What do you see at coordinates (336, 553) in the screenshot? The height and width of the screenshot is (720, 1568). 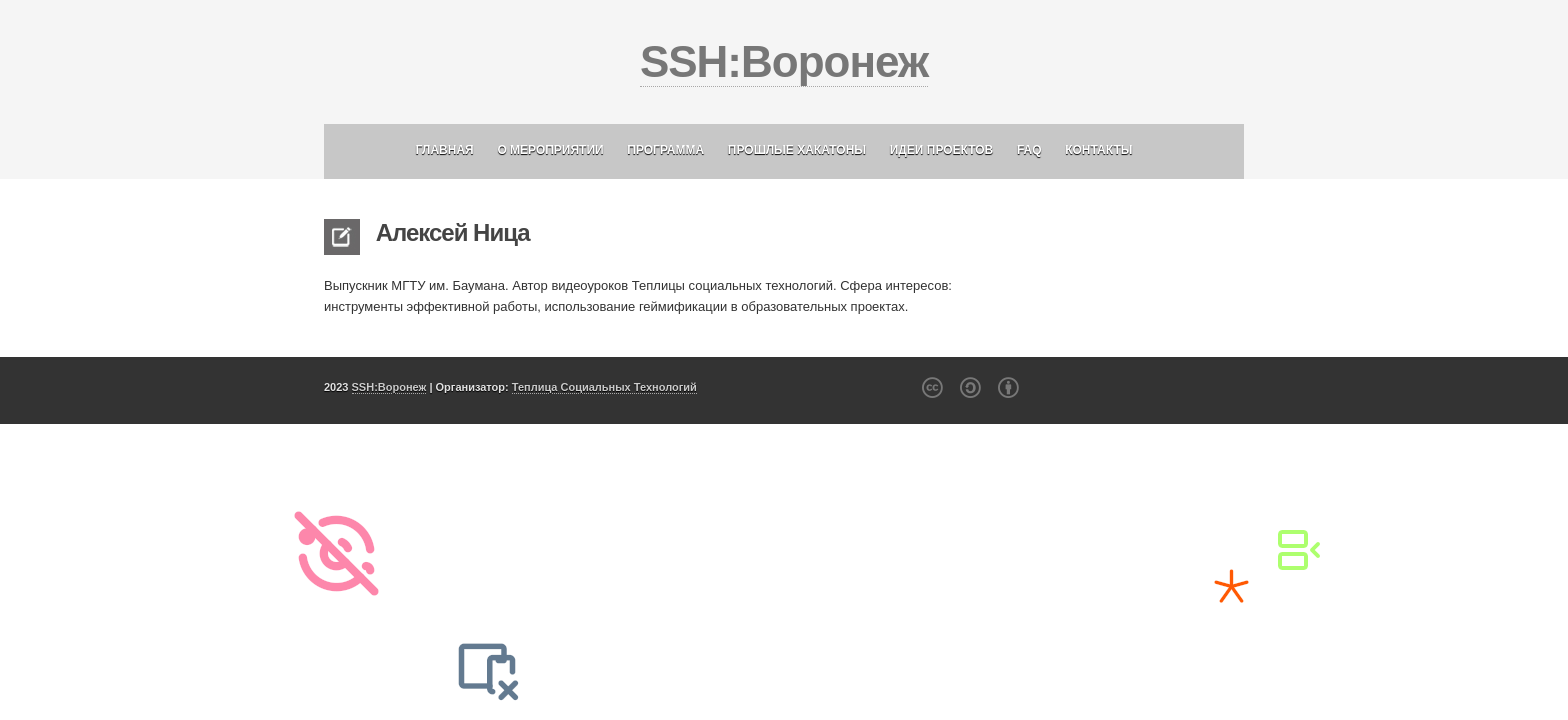 I see `disable analytics tracking` at bounding box center [336, 553].